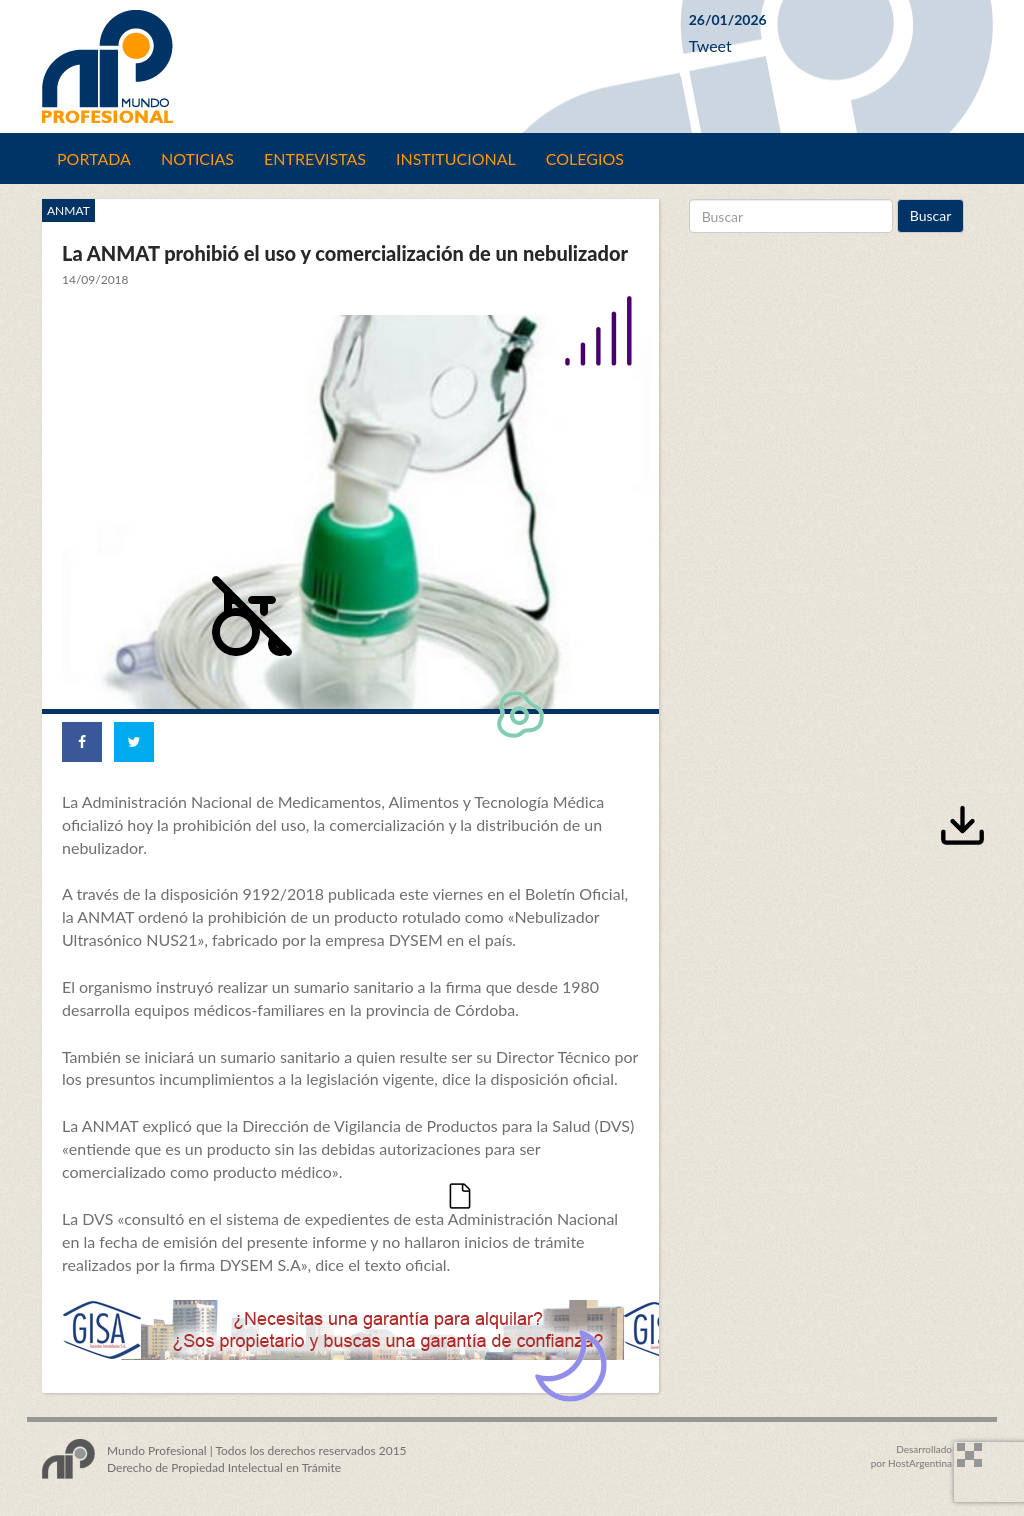 The width and height of the screenshot is (1024, 1516). What do you see at coordinates (460, 1196) in the screenshot?
I see `view or open a file` at bounding box center [460, 1196].